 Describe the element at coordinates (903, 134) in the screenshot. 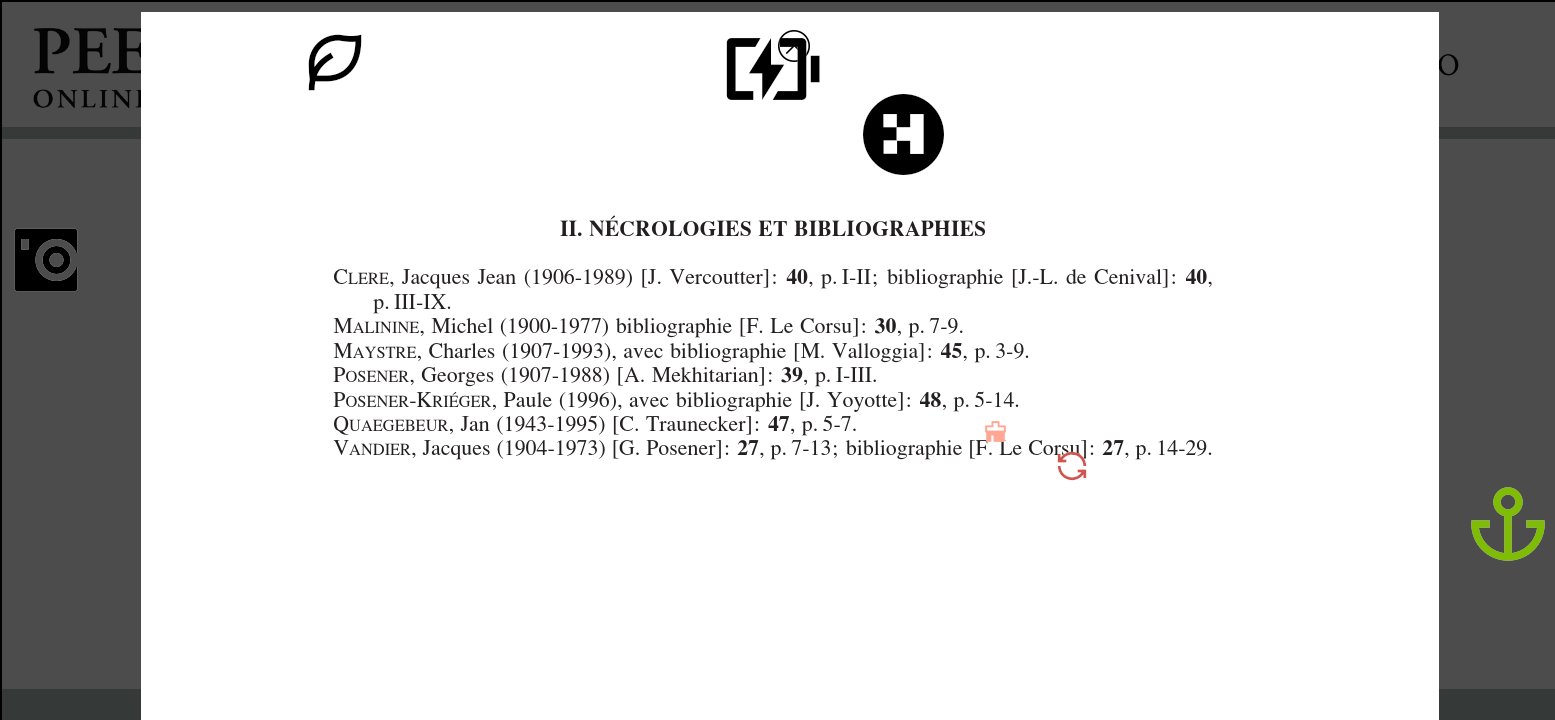

I see `open the Crehana app` at that location.